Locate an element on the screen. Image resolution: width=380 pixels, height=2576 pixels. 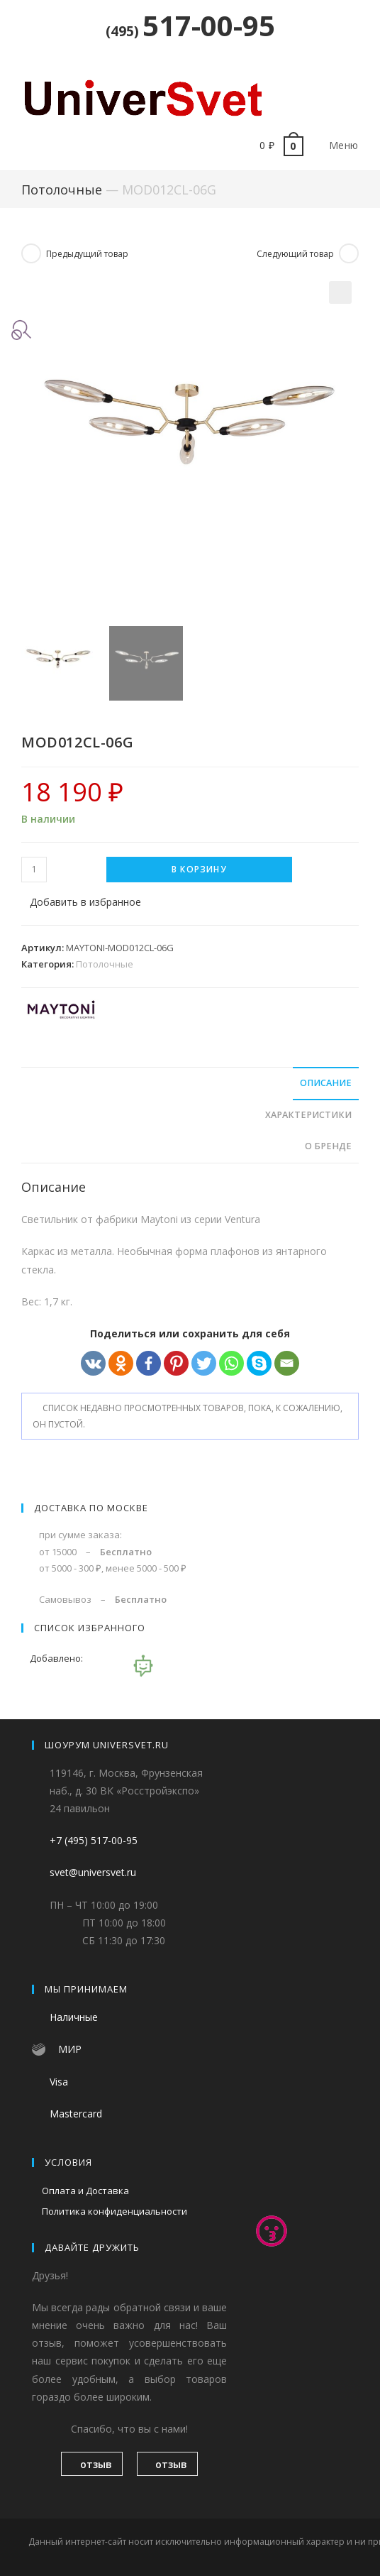
stop or cancel the current search is located at coordinates (22, 329).